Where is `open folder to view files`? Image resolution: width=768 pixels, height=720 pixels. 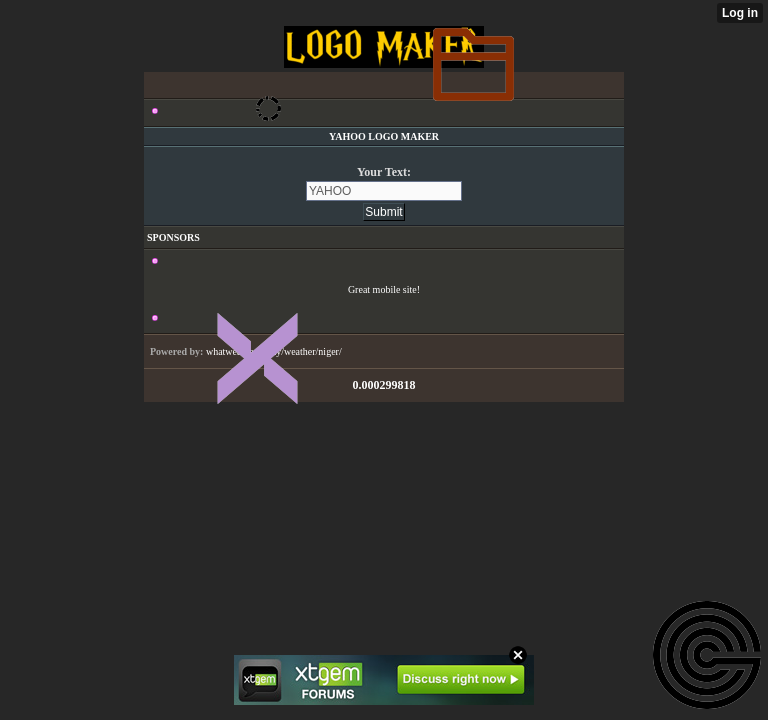
open folder to view files is located at coordinates (473, 64).